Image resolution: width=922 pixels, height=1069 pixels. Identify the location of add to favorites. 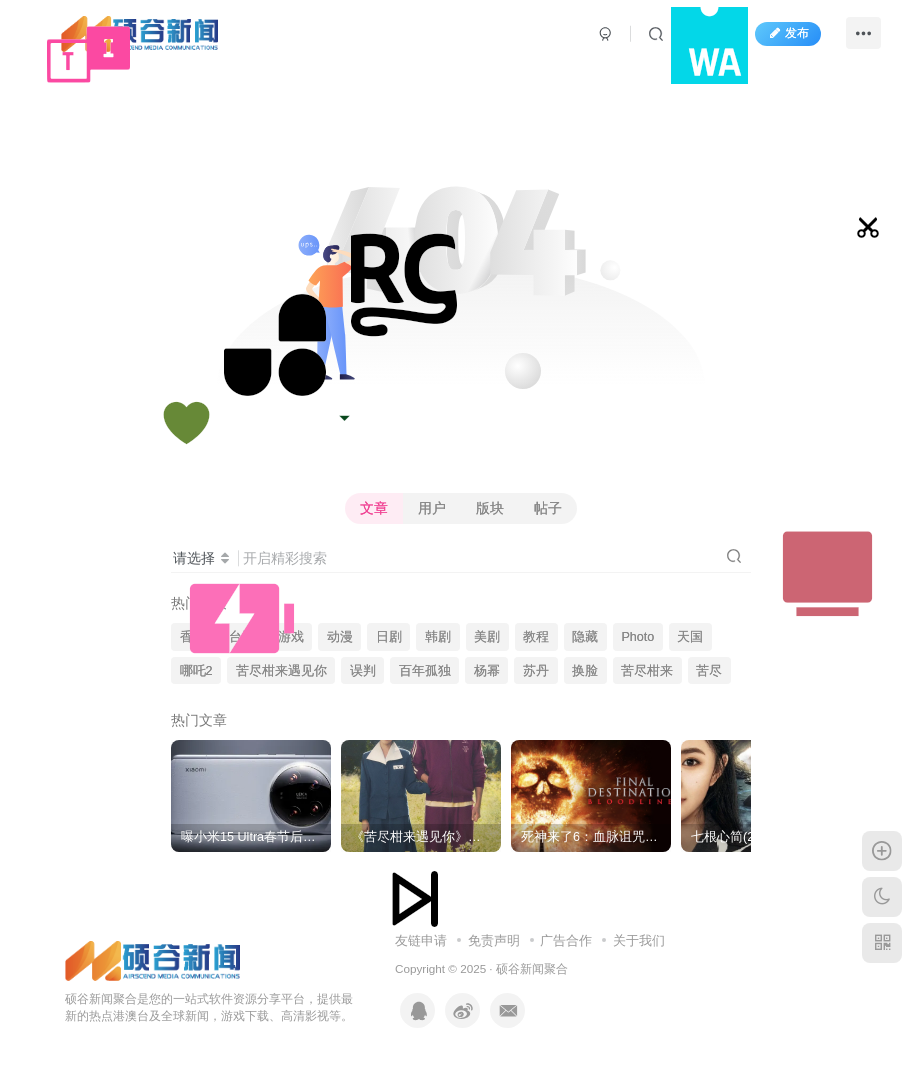
(186, 422).